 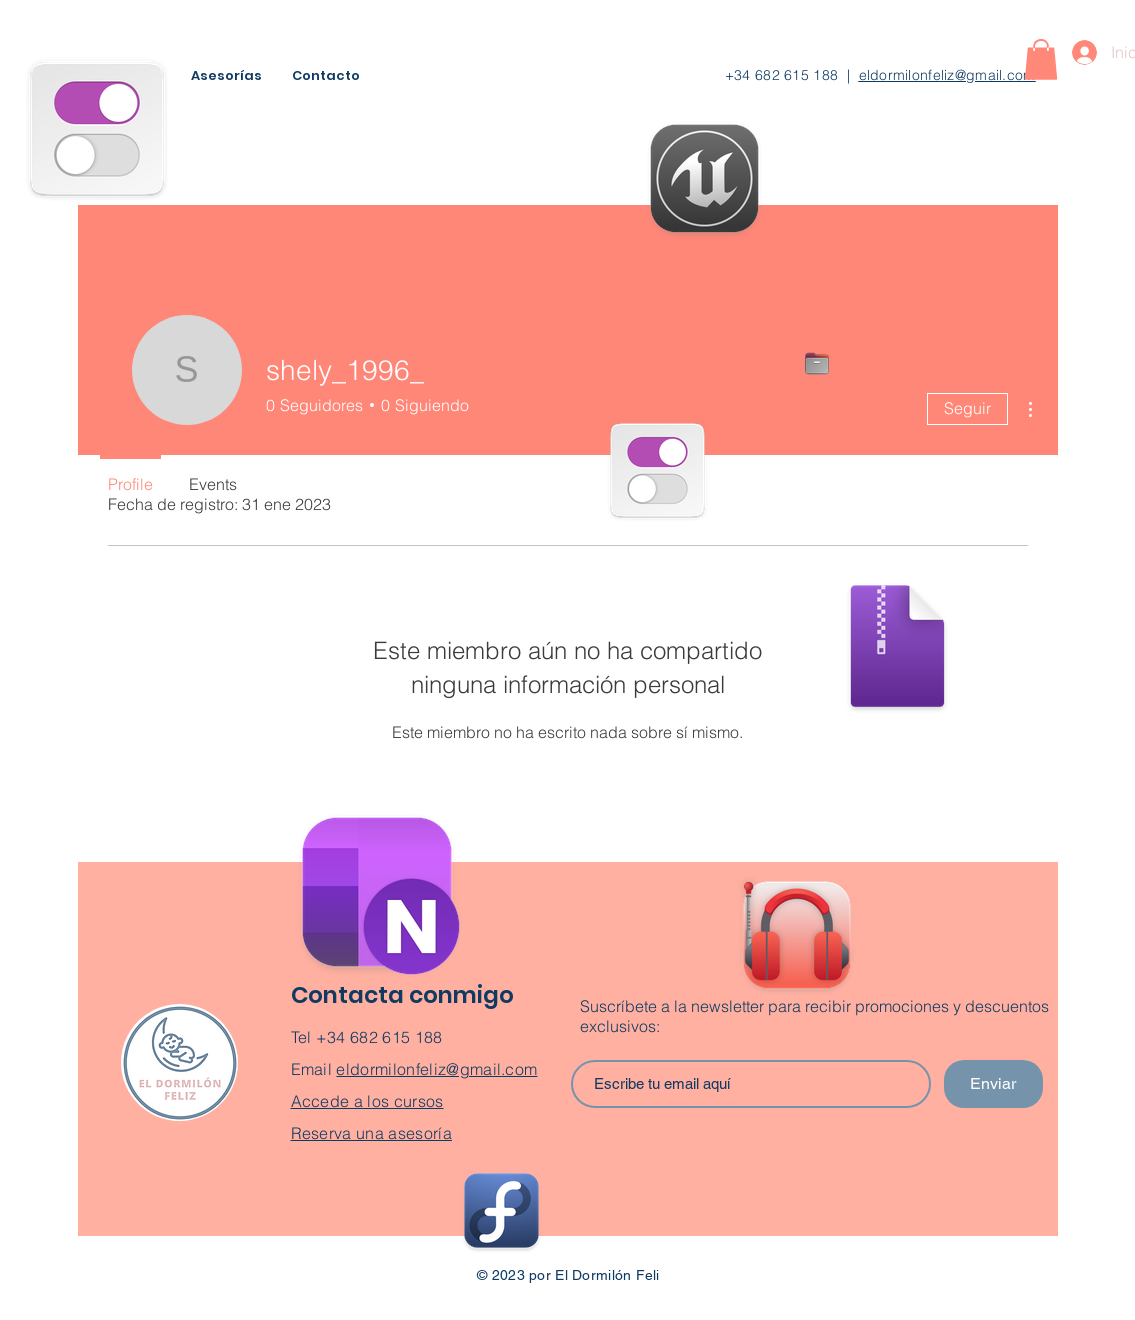 What do you see at coordinates (817, 363) in the screenshot?
I see `open the file manager application` at bounding box center [817, 363].